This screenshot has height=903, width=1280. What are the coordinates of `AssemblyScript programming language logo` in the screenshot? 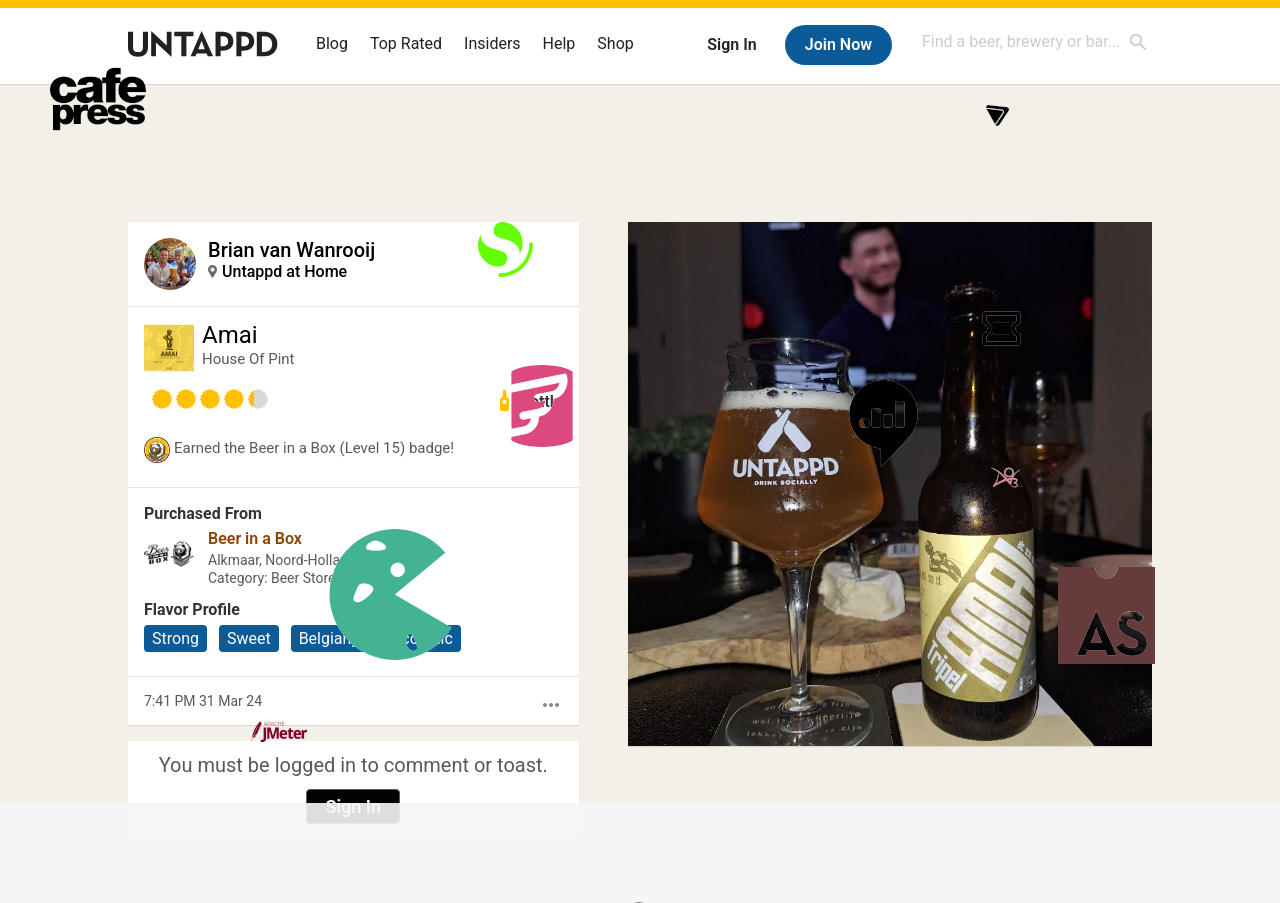 It's located at (1106, 615).